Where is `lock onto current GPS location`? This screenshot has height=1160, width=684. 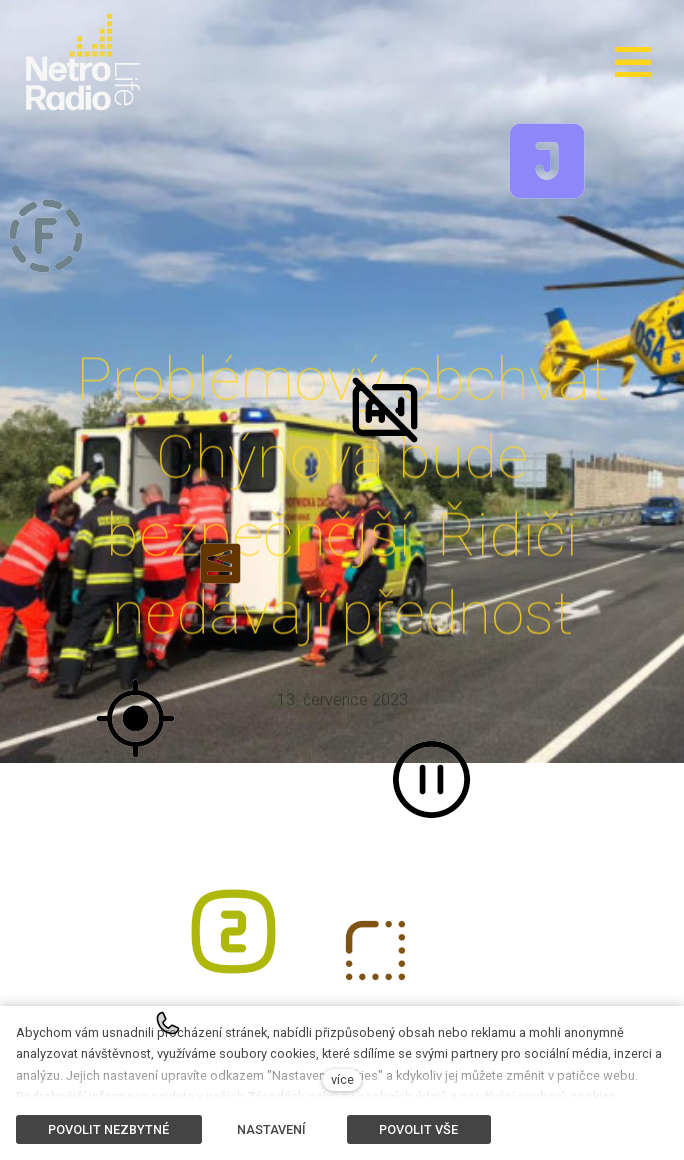
lock onto current GPS location is located at coordinates (135, 718).